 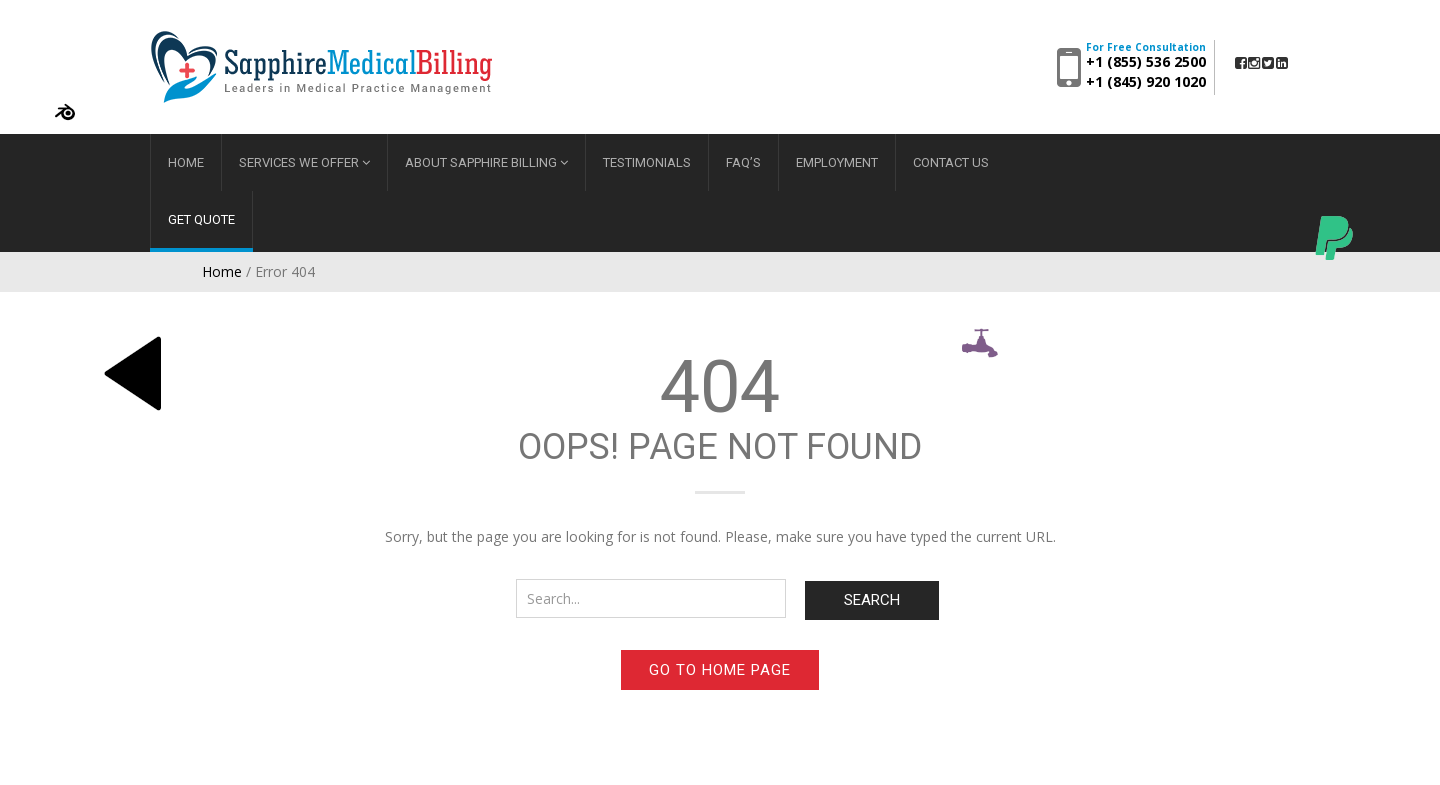 I want to click on open blender 3d modeling software, so click(x=65, y=112).